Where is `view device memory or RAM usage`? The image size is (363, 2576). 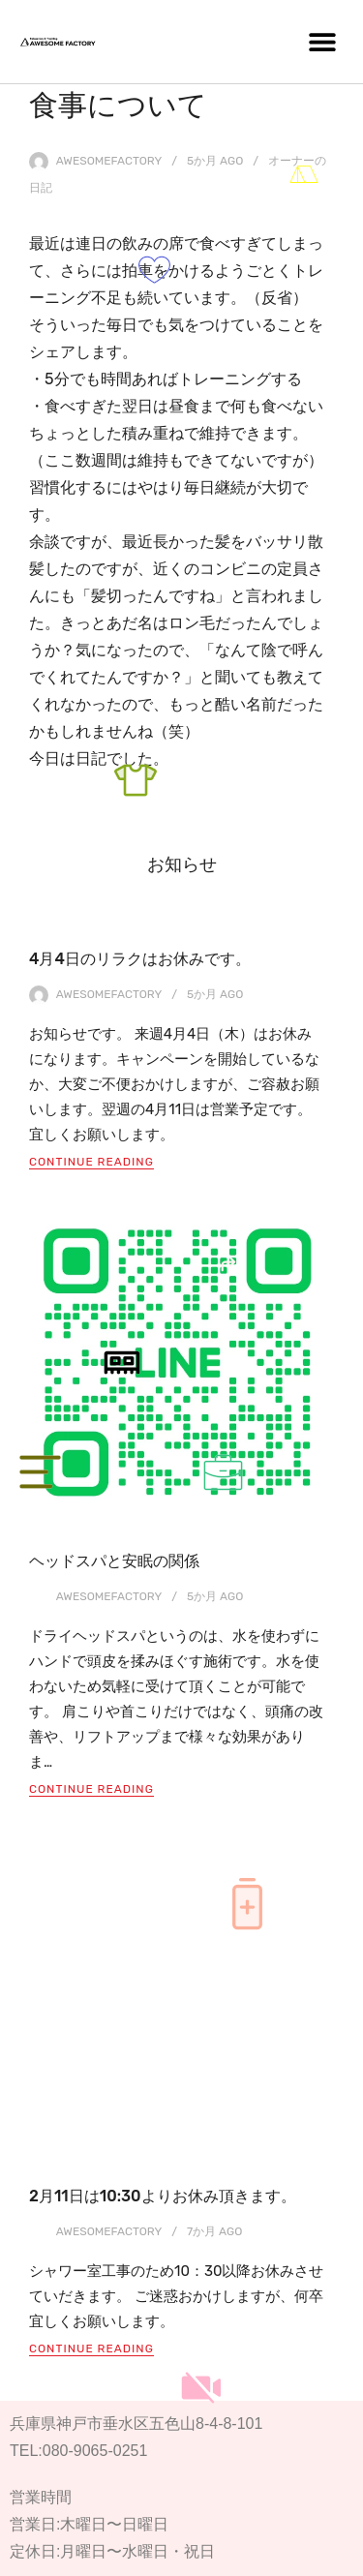
view device memory or RAM usage is located at coordinates (122, 1362).